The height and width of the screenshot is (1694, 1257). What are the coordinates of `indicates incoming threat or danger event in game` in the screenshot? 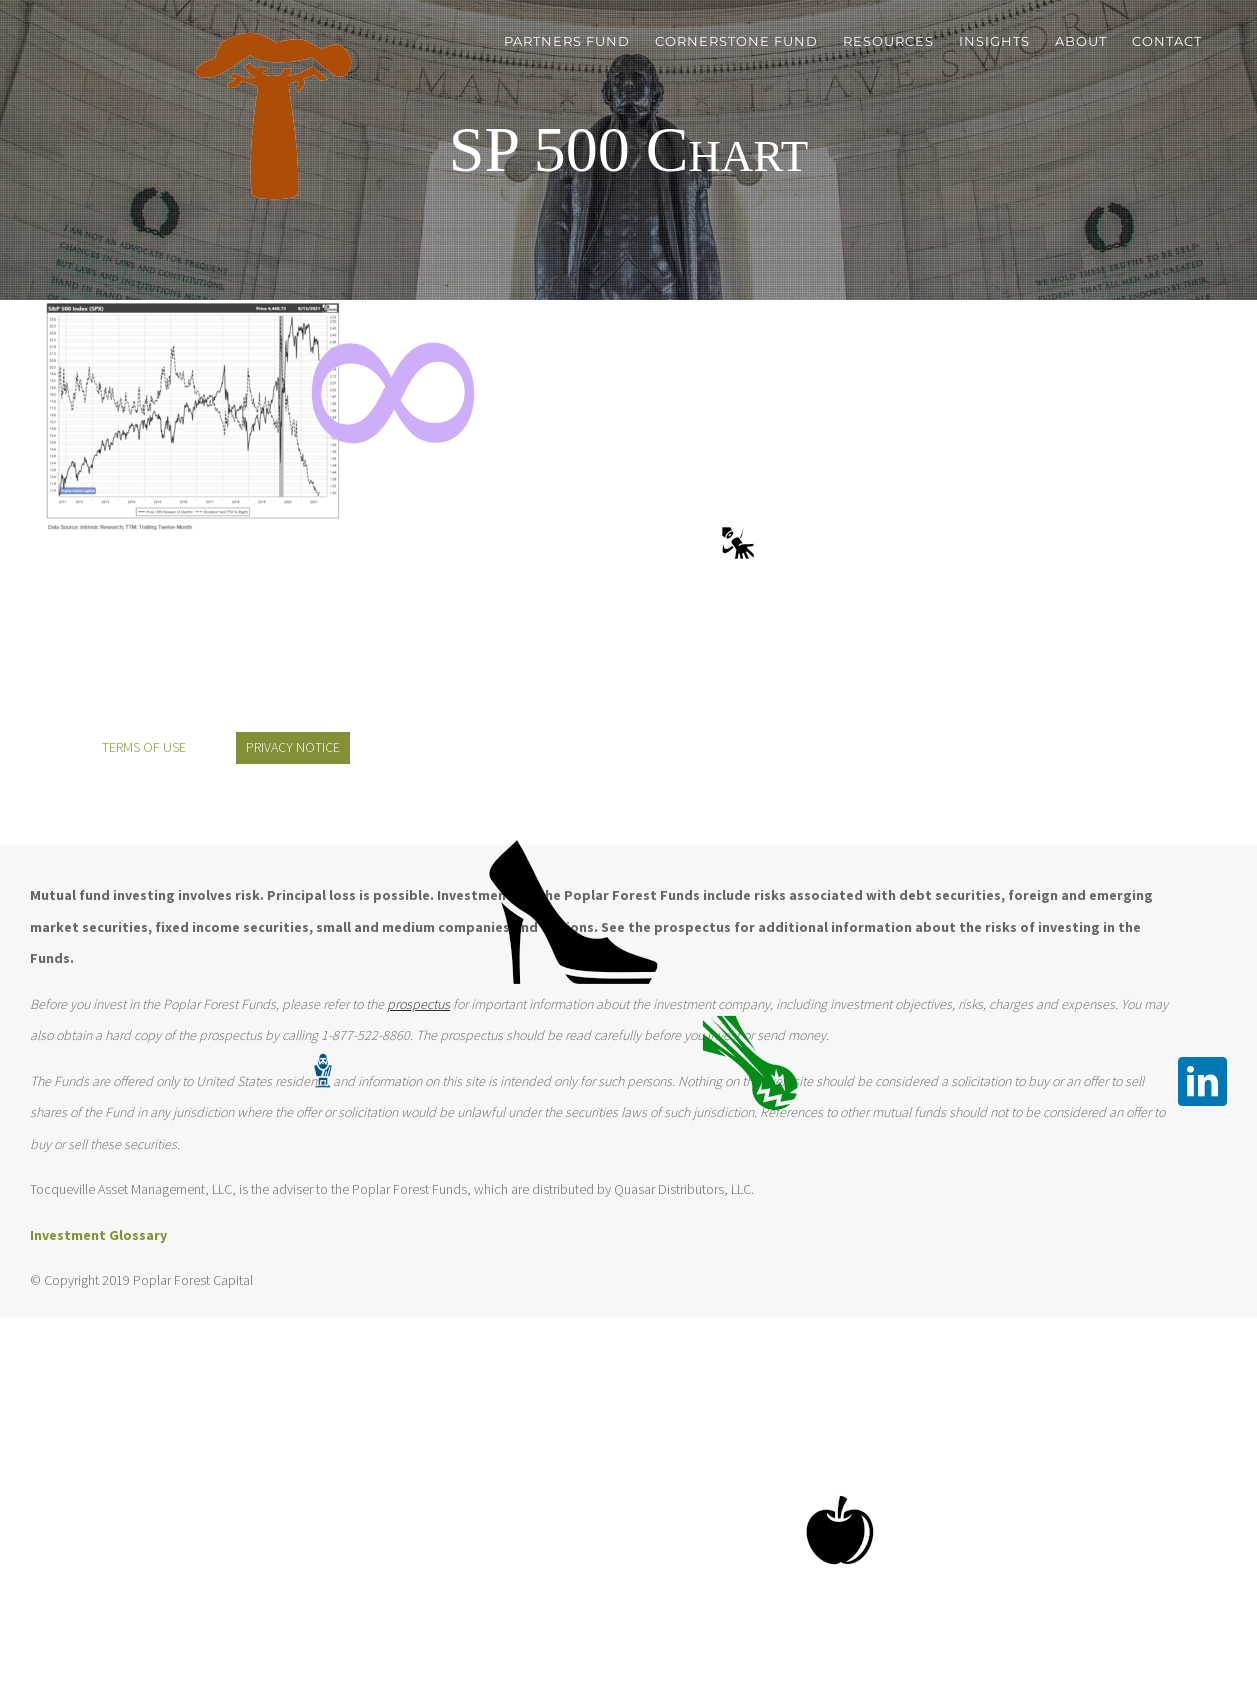 It's located at (750, 1063).